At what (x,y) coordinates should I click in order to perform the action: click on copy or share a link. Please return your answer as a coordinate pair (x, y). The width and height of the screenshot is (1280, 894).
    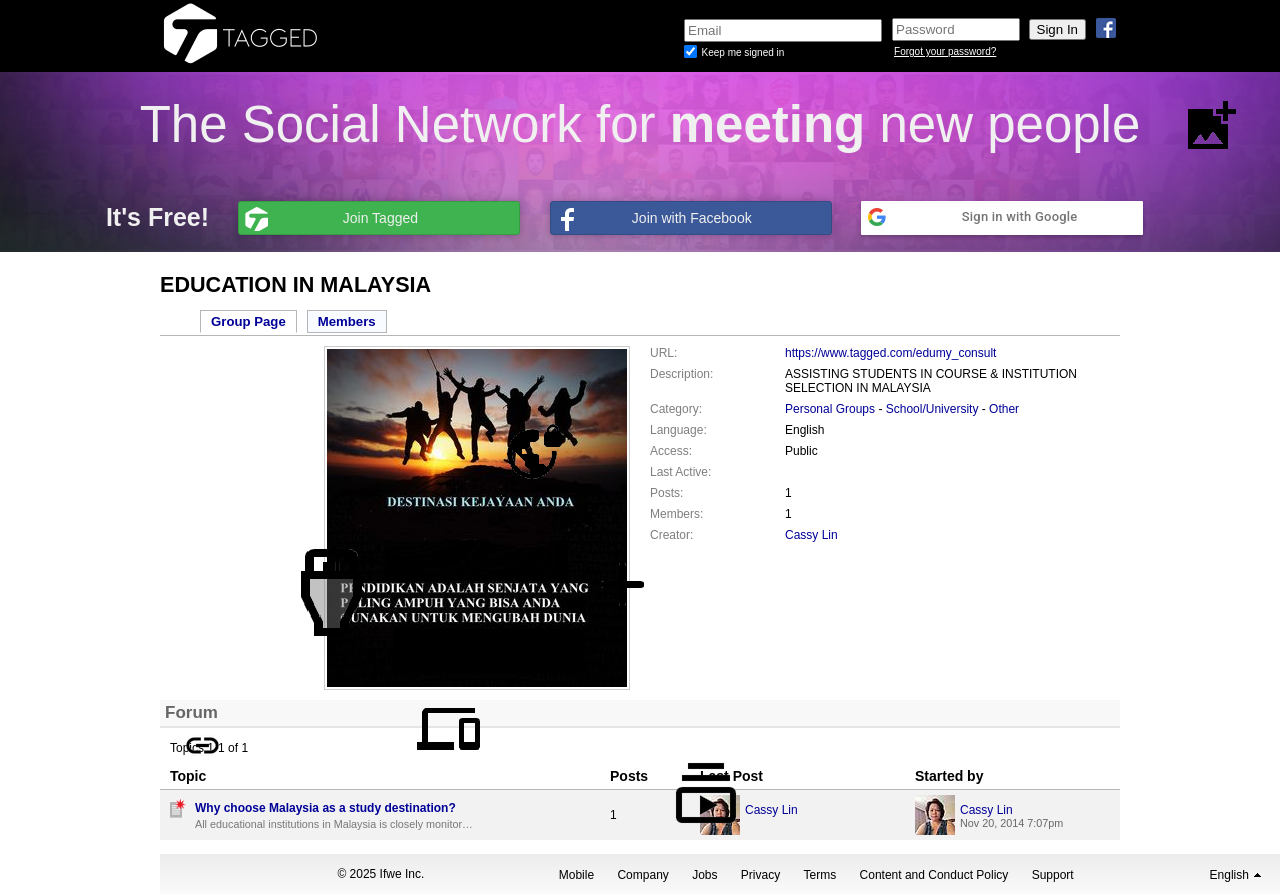
    Looking at the image, I should click on (202, 745).